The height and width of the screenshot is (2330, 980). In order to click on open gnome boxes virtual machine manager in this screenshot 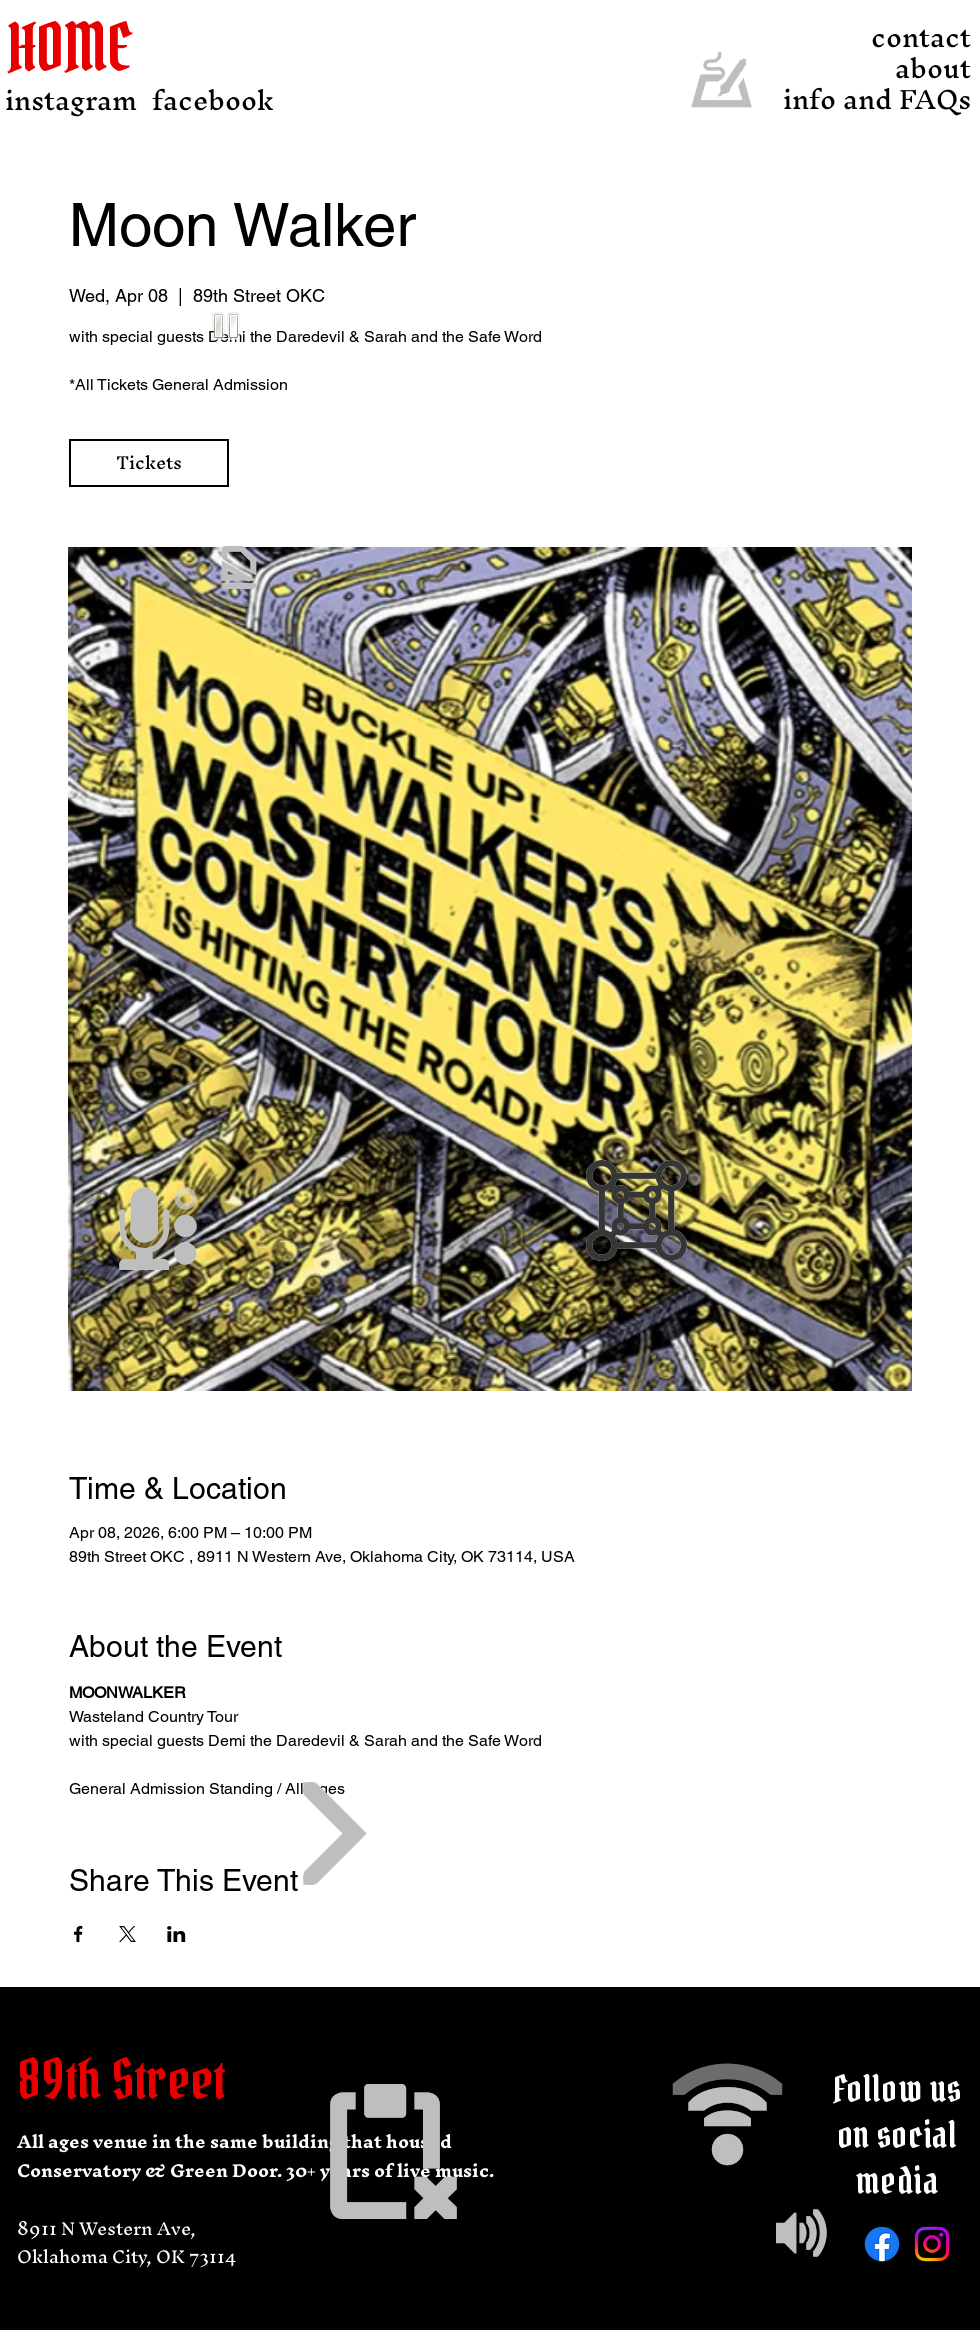, I will do `click(636, 1210)`.